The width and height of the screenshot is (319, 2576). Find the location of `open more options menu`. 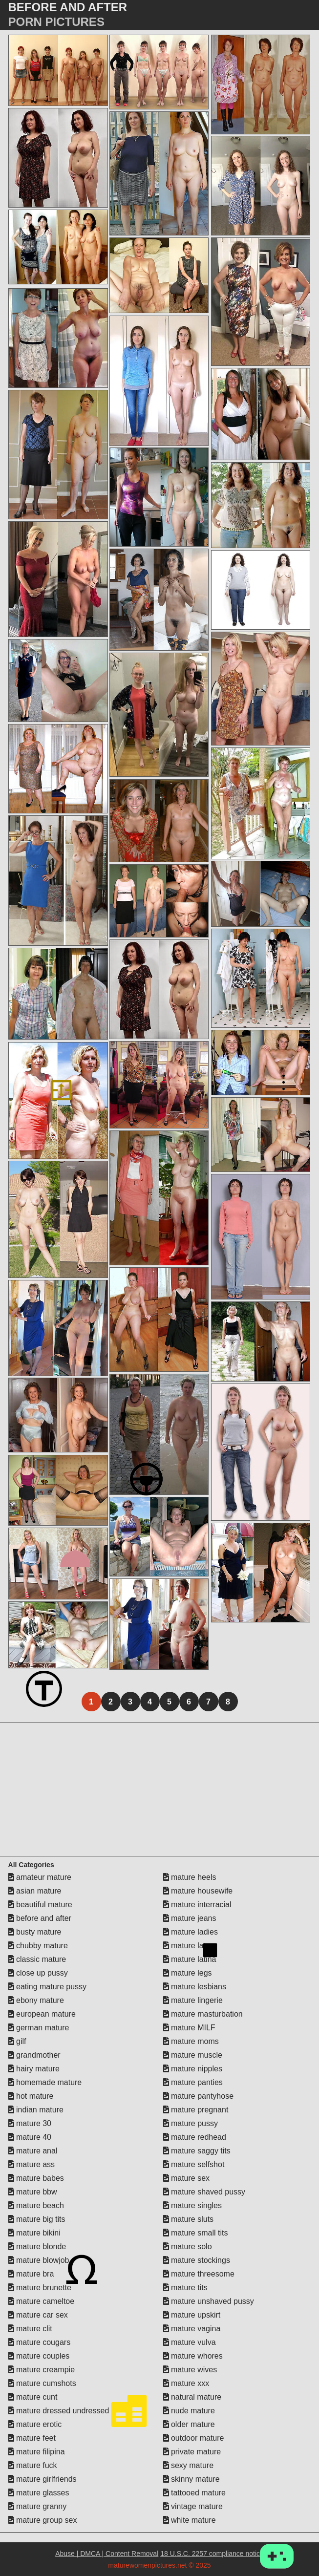

open more options menu is located at coordinates (283, 1082).